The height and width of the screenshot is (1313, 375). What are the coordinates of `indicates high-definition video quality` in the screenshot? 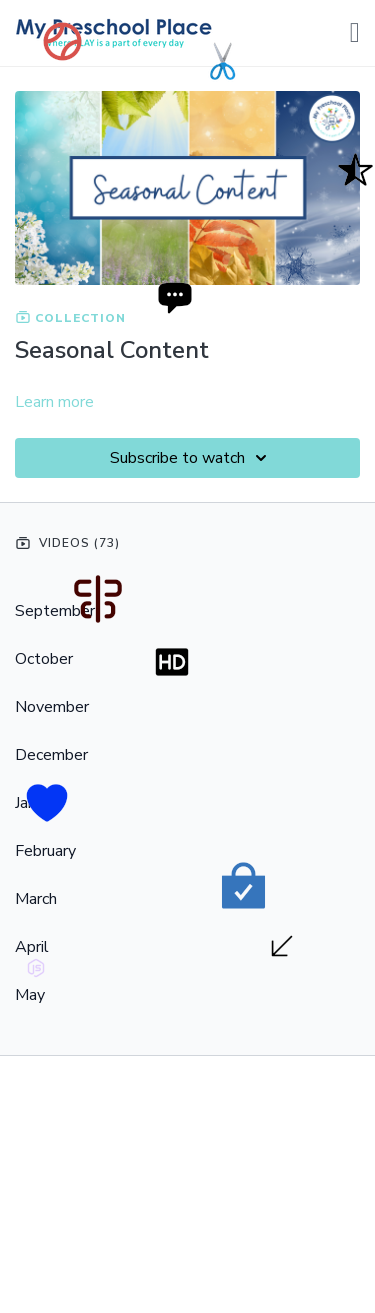 It's located at (172, 662).